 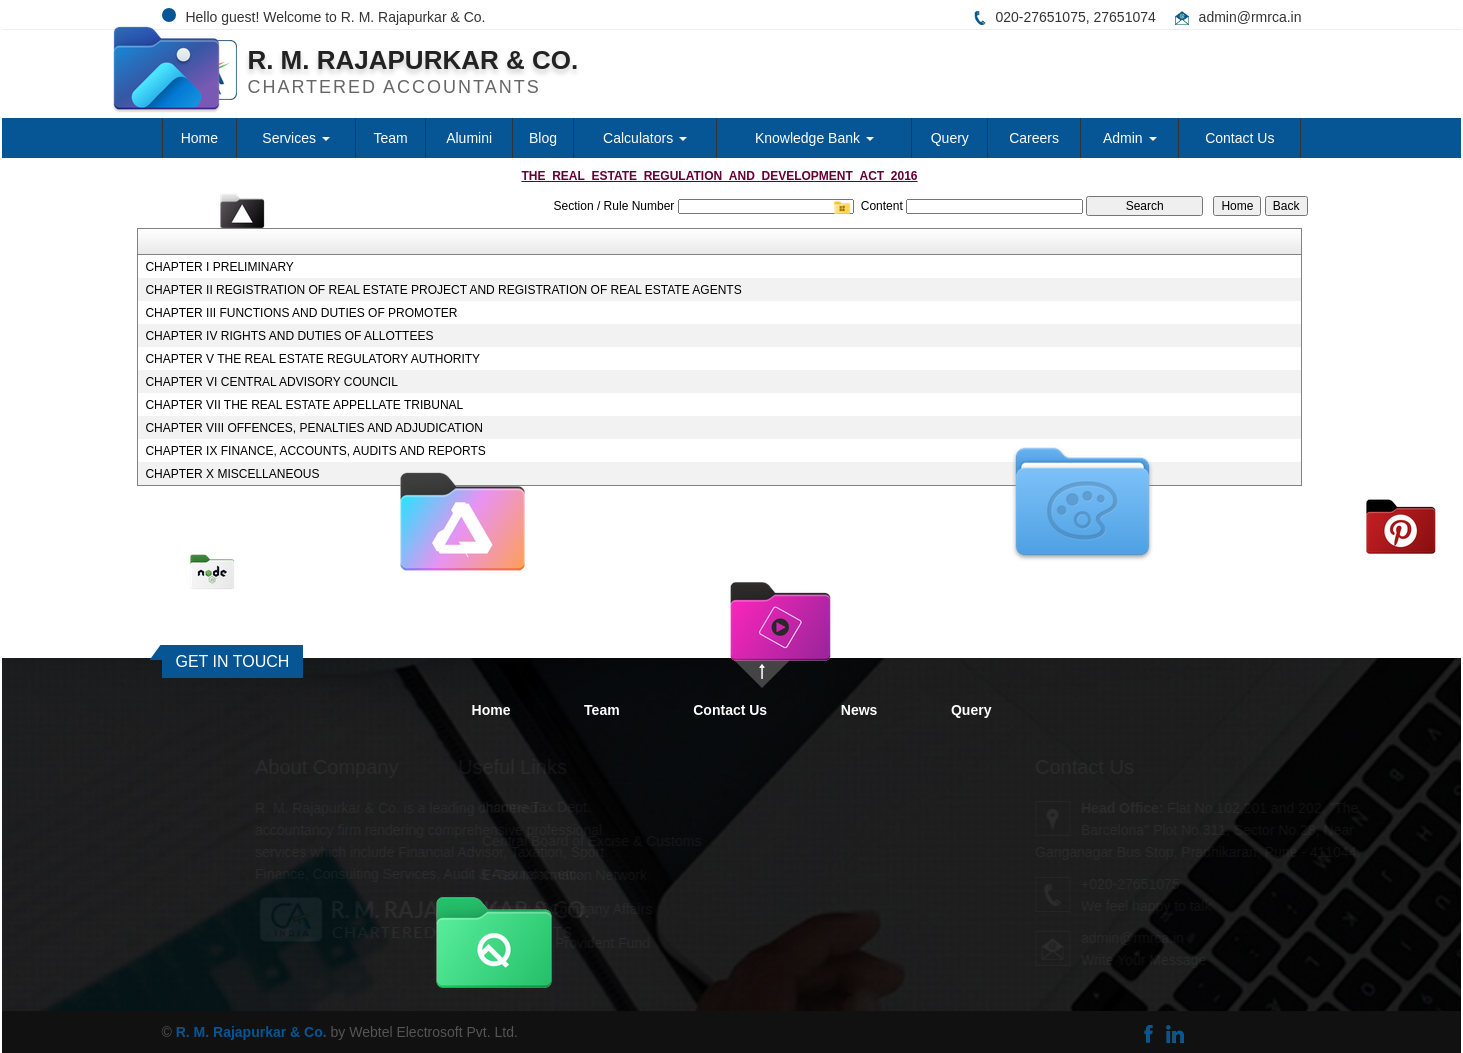 I want to click on open vercel project files, so click(x=242, y=212).